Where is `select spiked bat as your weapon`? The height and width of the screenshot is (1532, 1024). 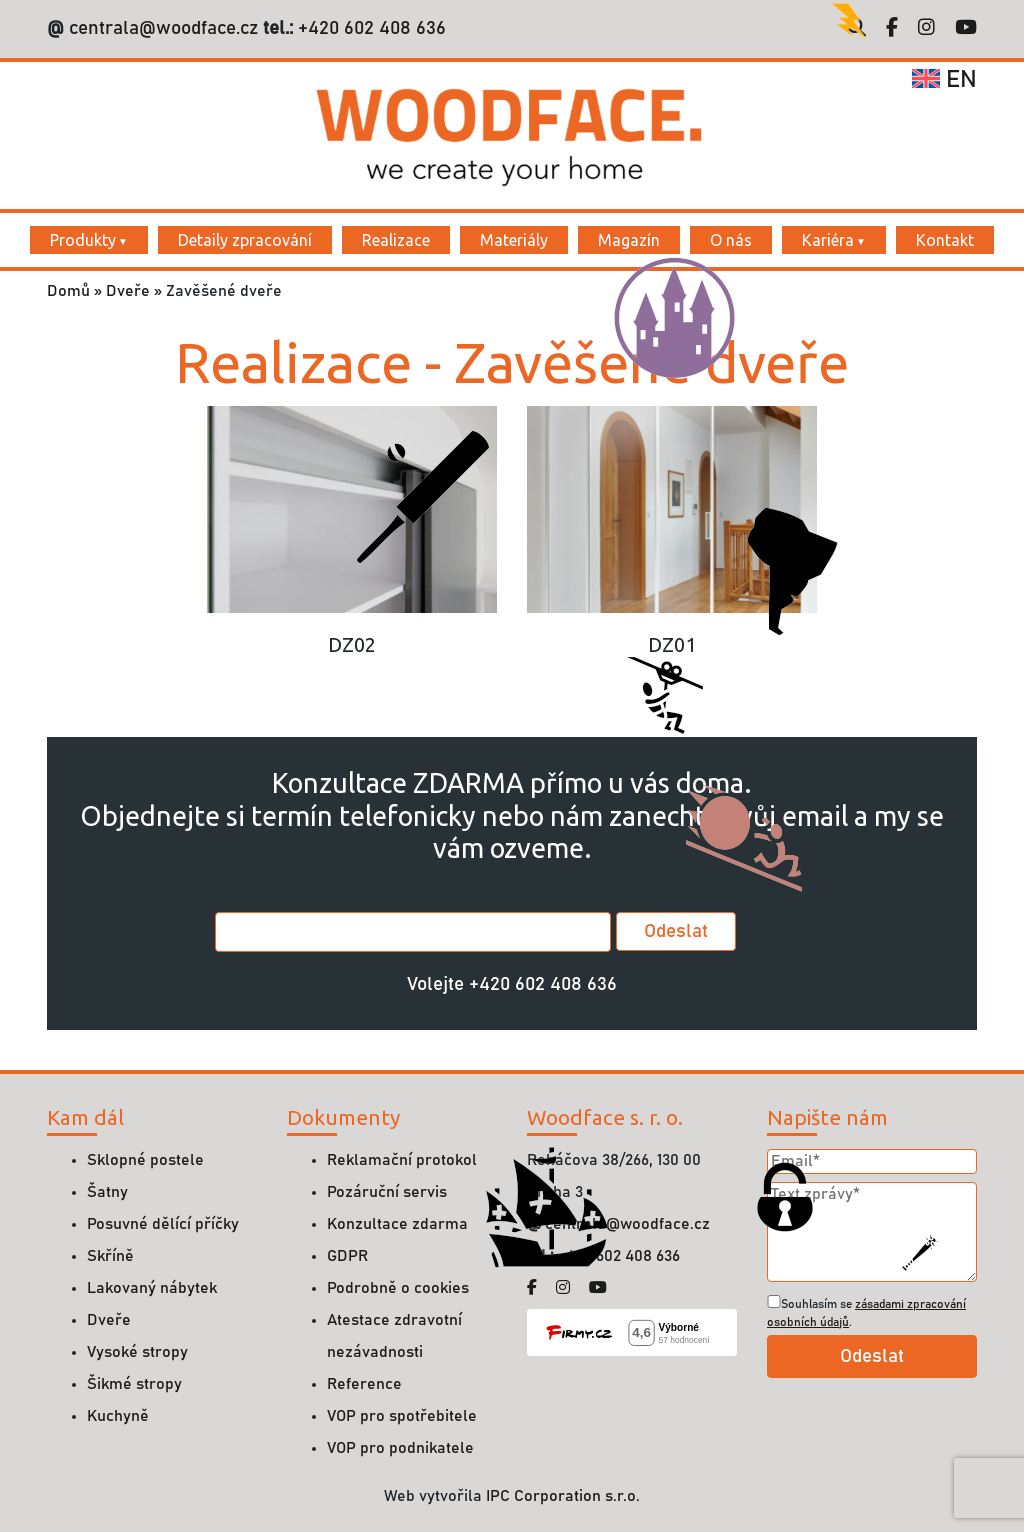
select spiked bat as your weapon is located at coordinates (920, 1252).